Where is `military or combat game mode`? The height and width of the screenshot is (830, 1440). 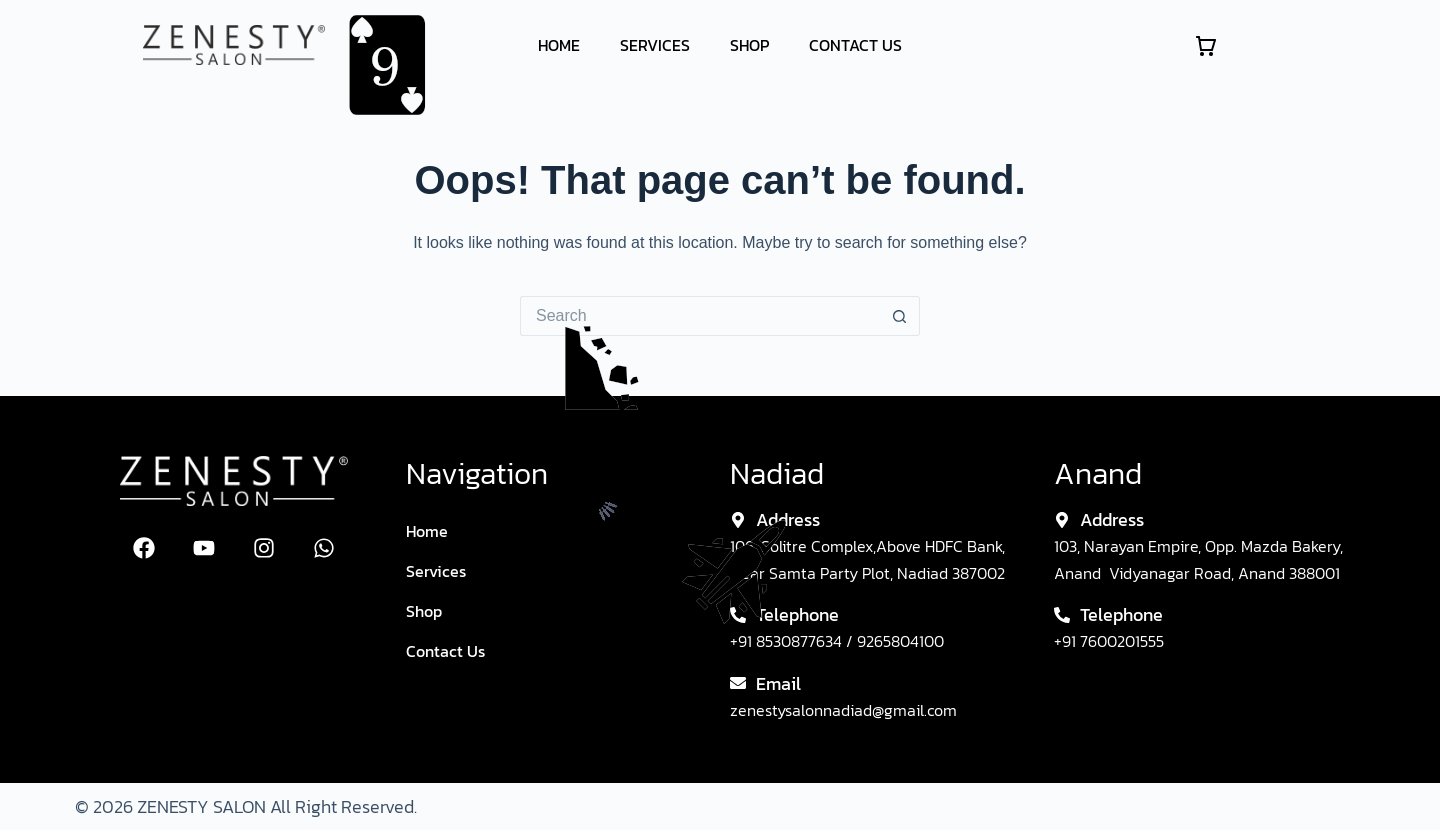
military or combat game mode is located at coordinates (734, 572).